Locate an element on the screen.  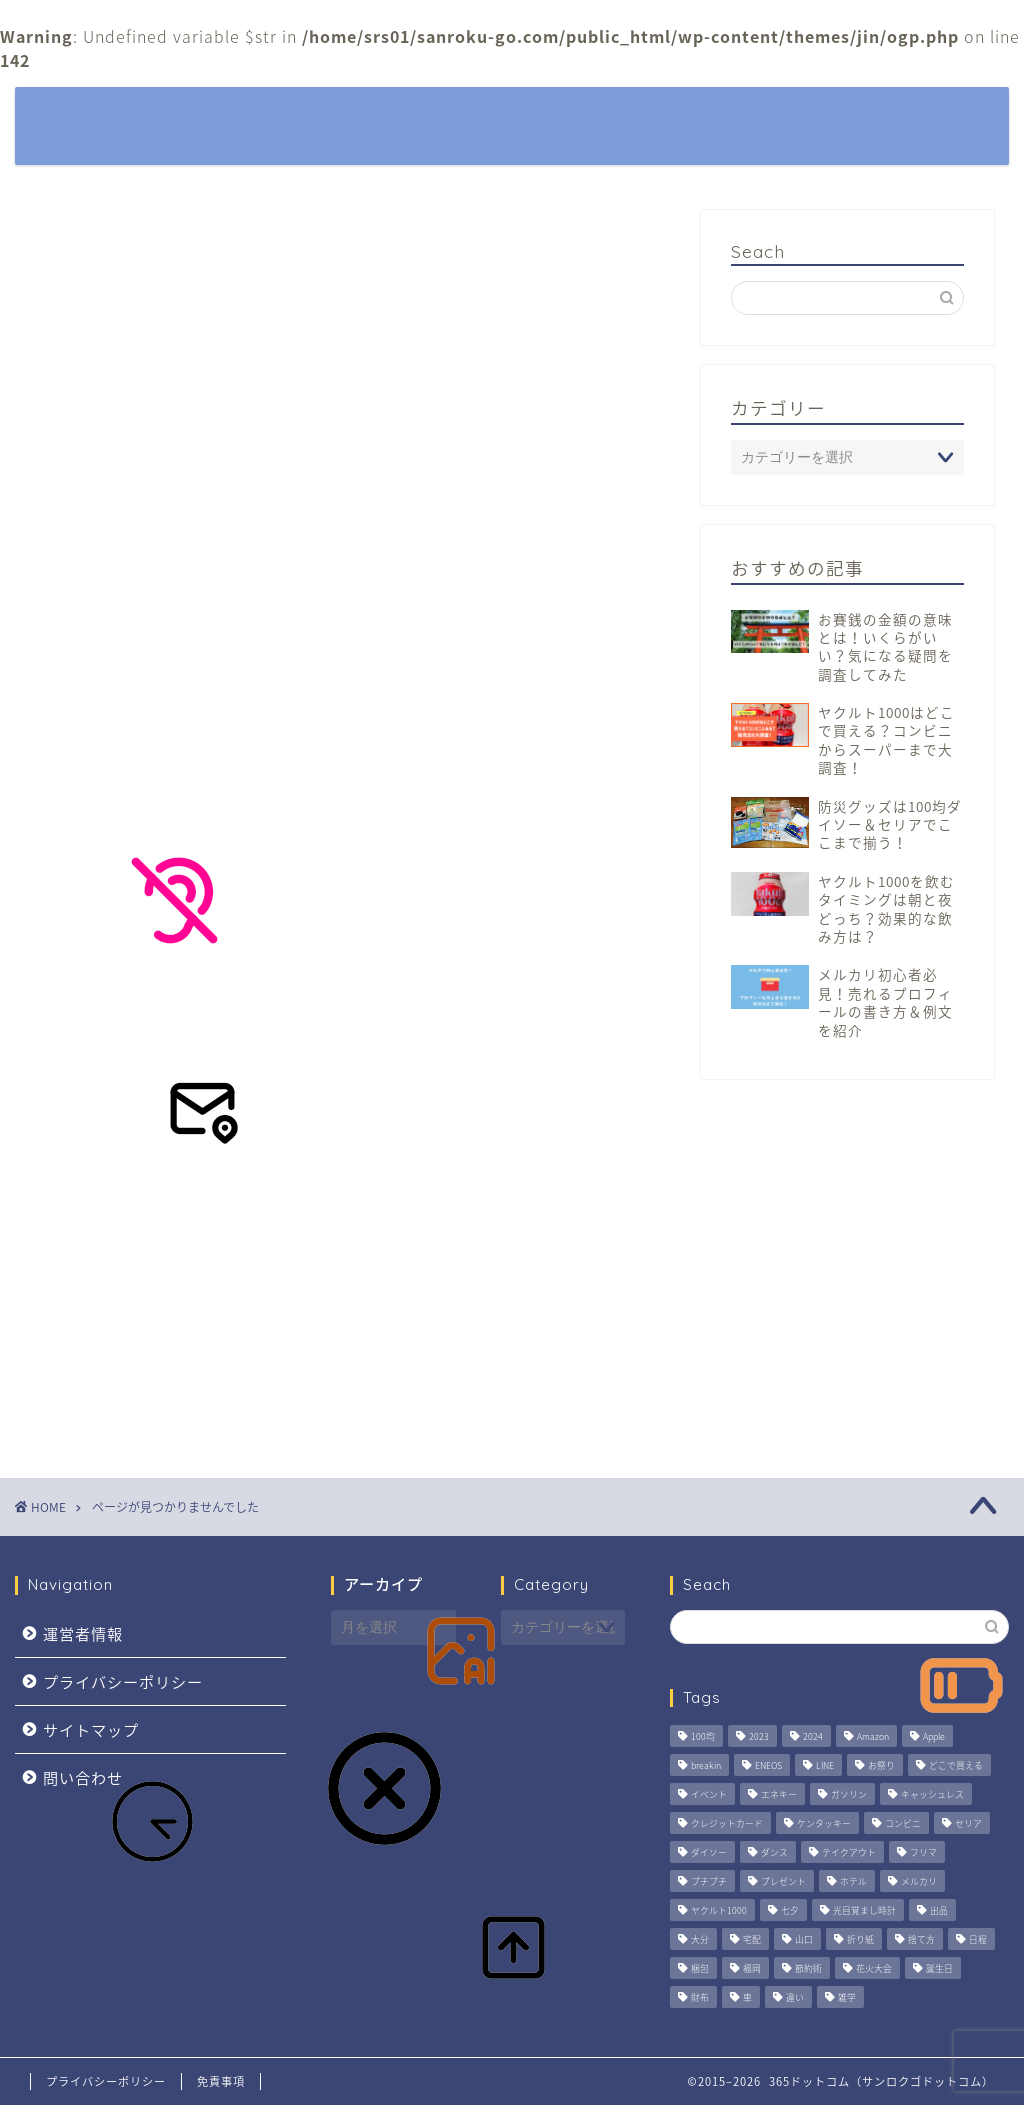
mute audio or disable listening is located at coordinates (174, 900).